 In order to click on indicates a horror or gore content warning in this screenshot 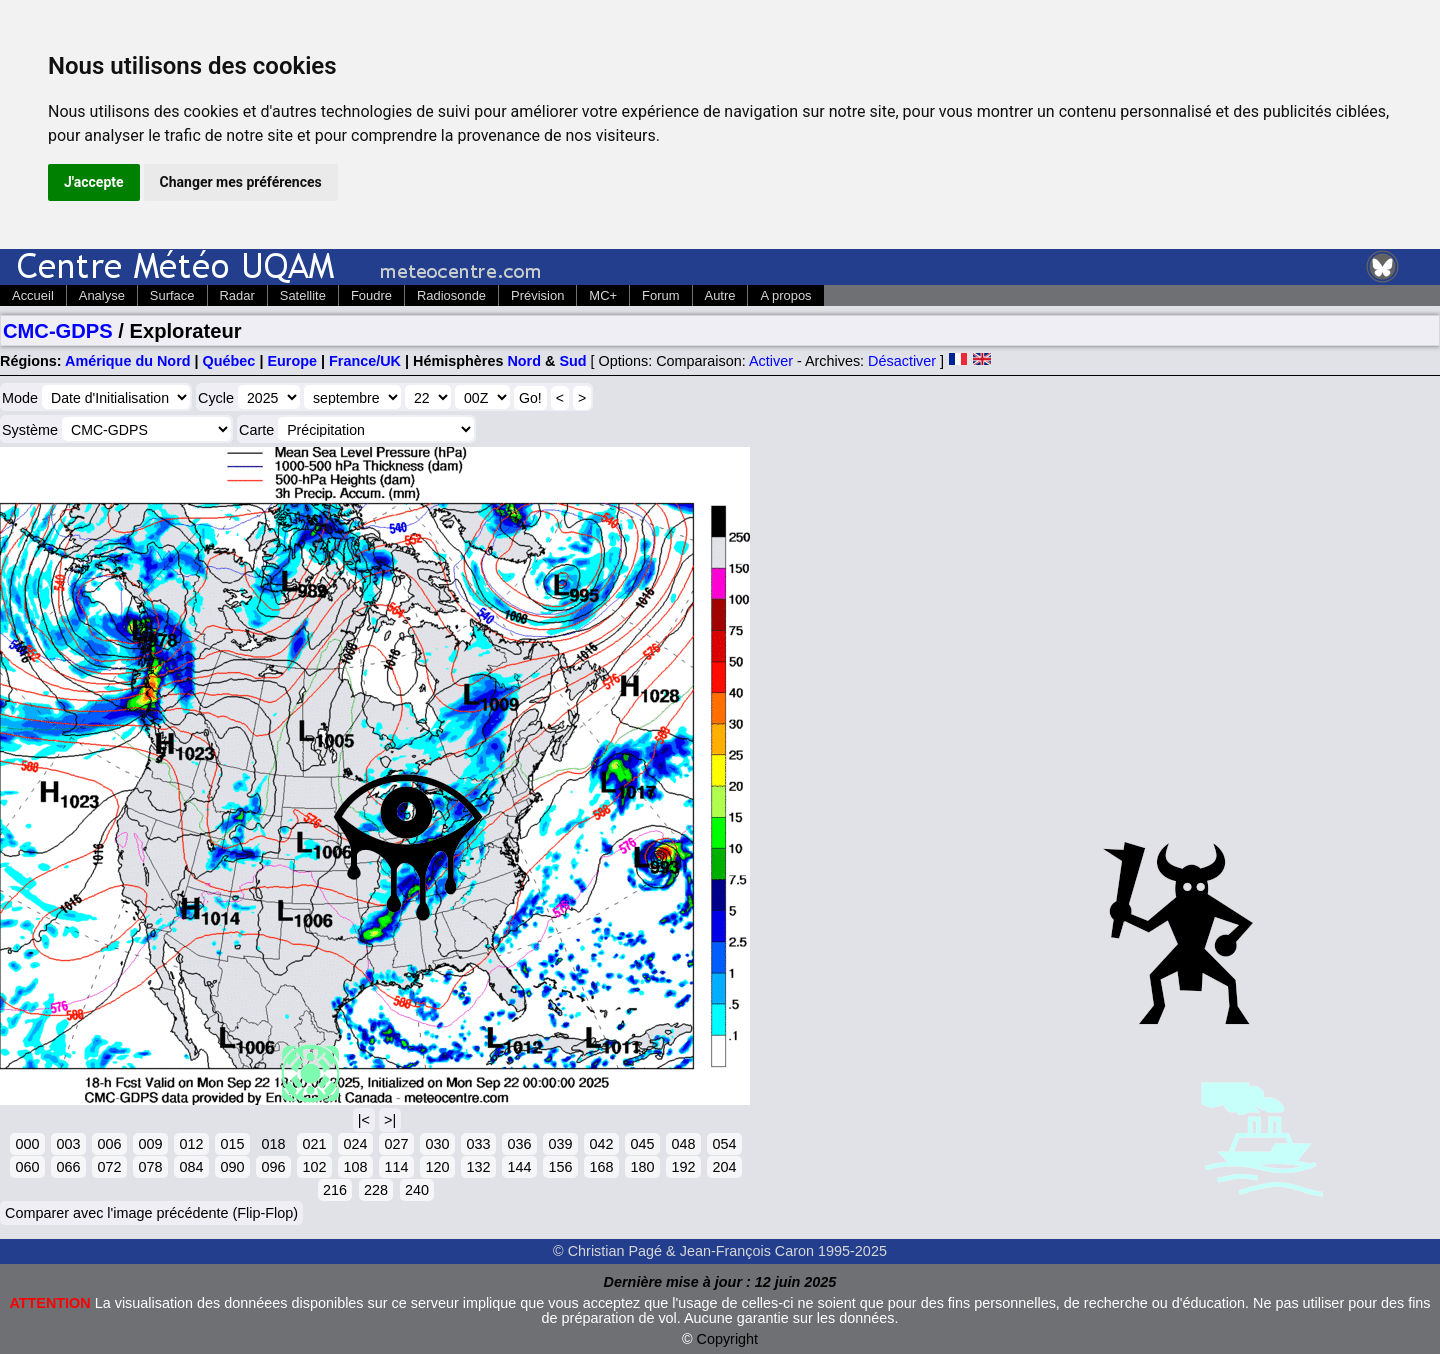, I will do `click(408, 847)`.